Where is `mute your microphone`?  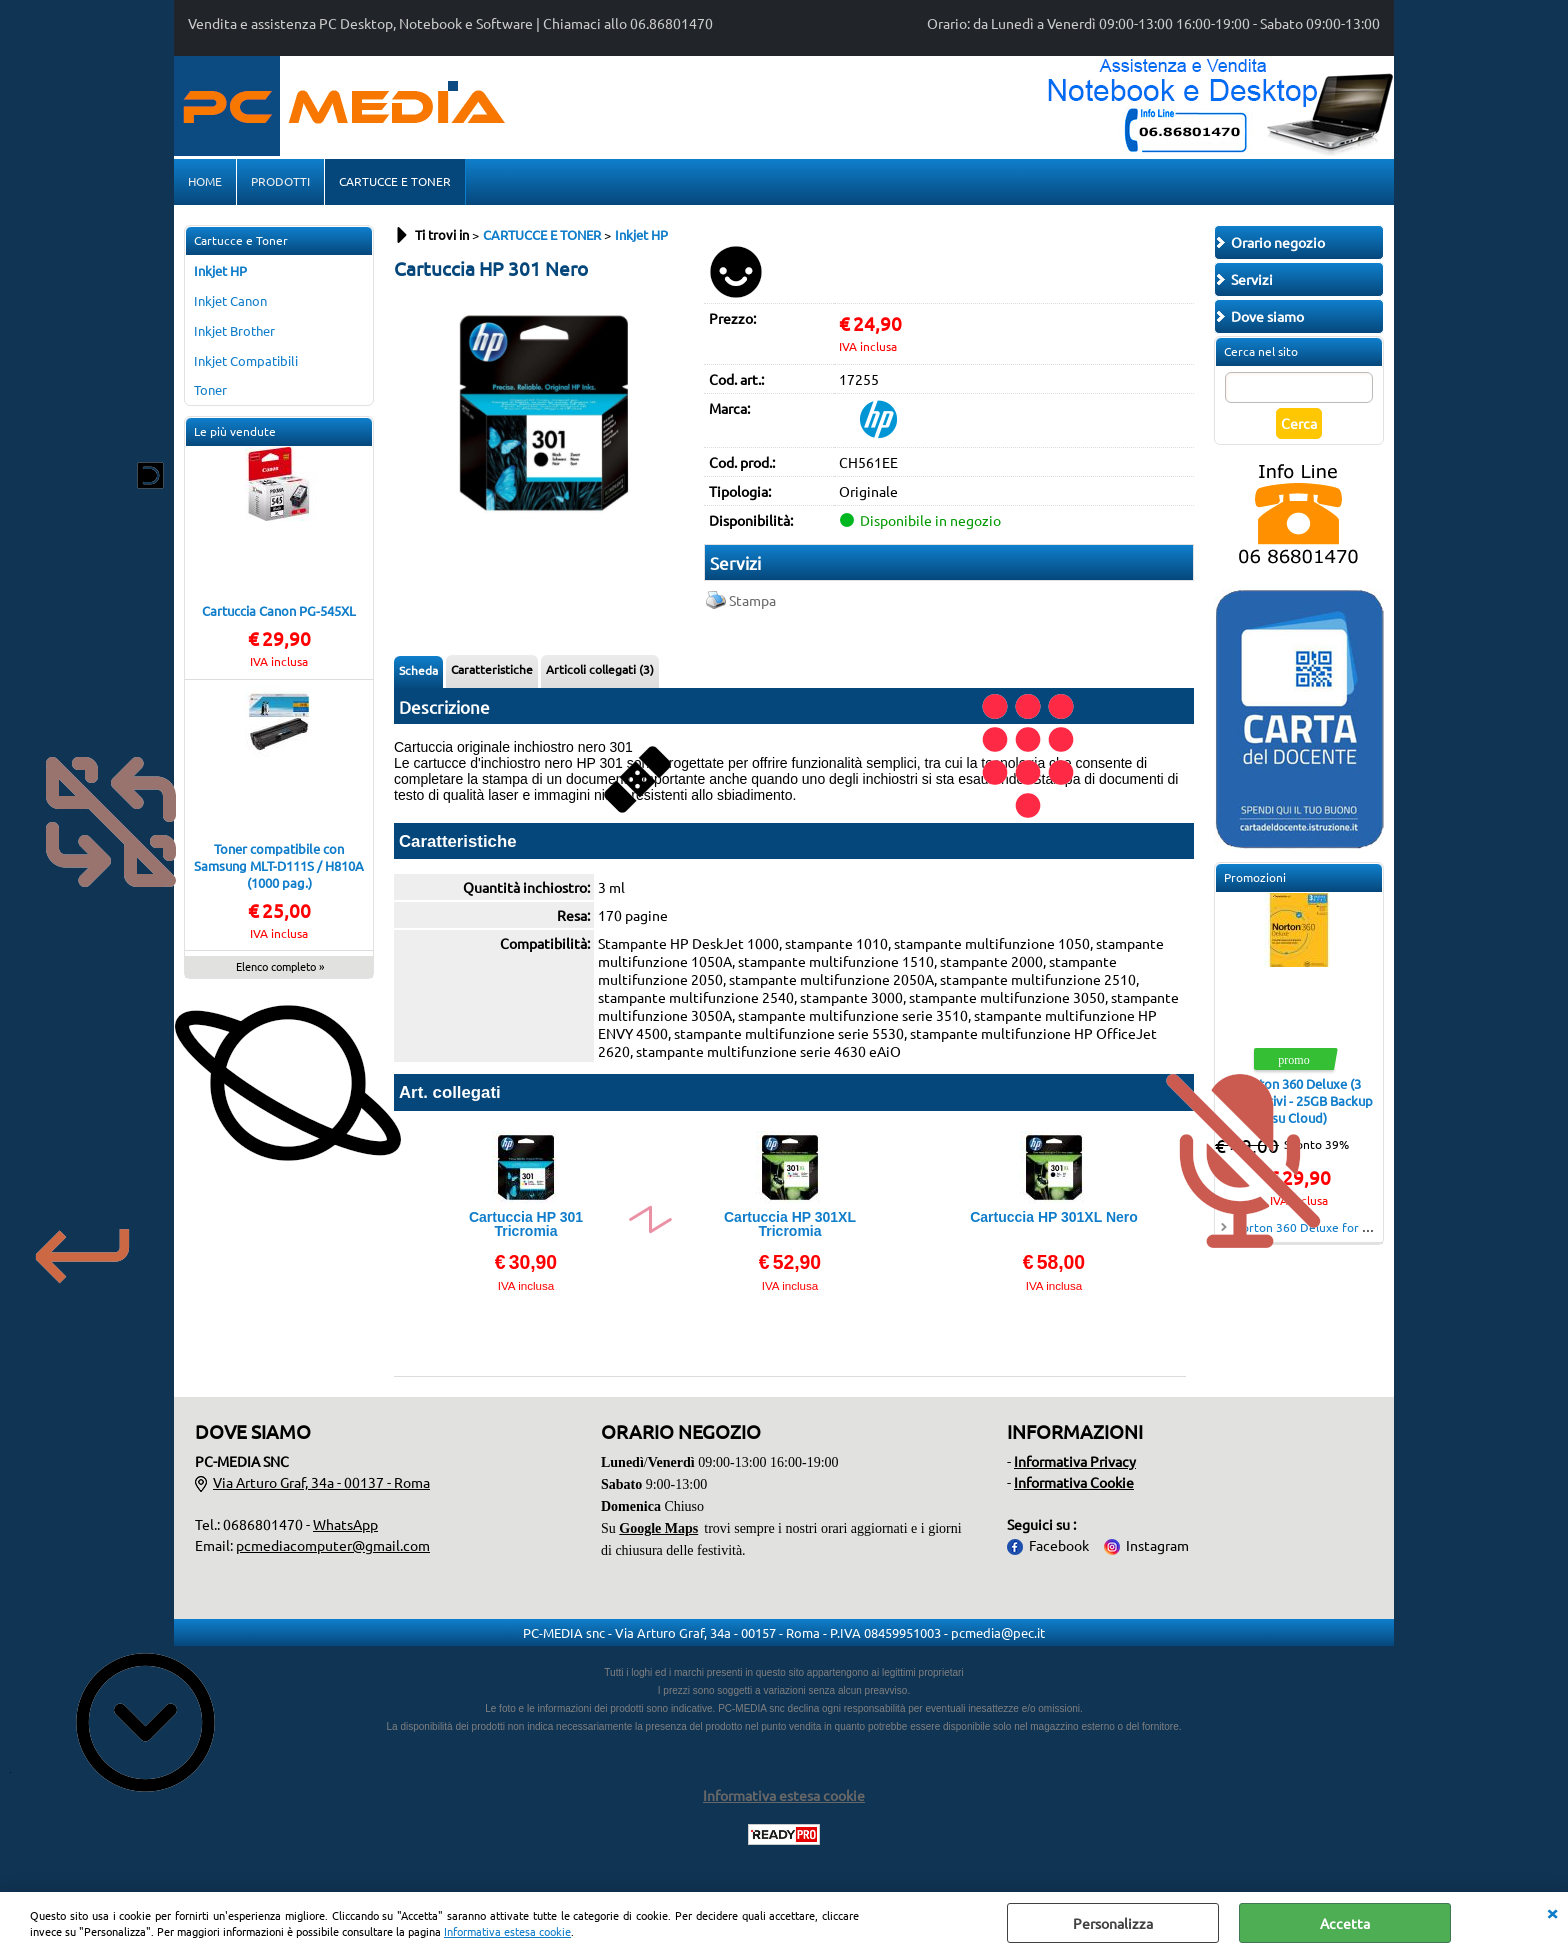
mute your microphone is located at coordinates (1240, 1161).